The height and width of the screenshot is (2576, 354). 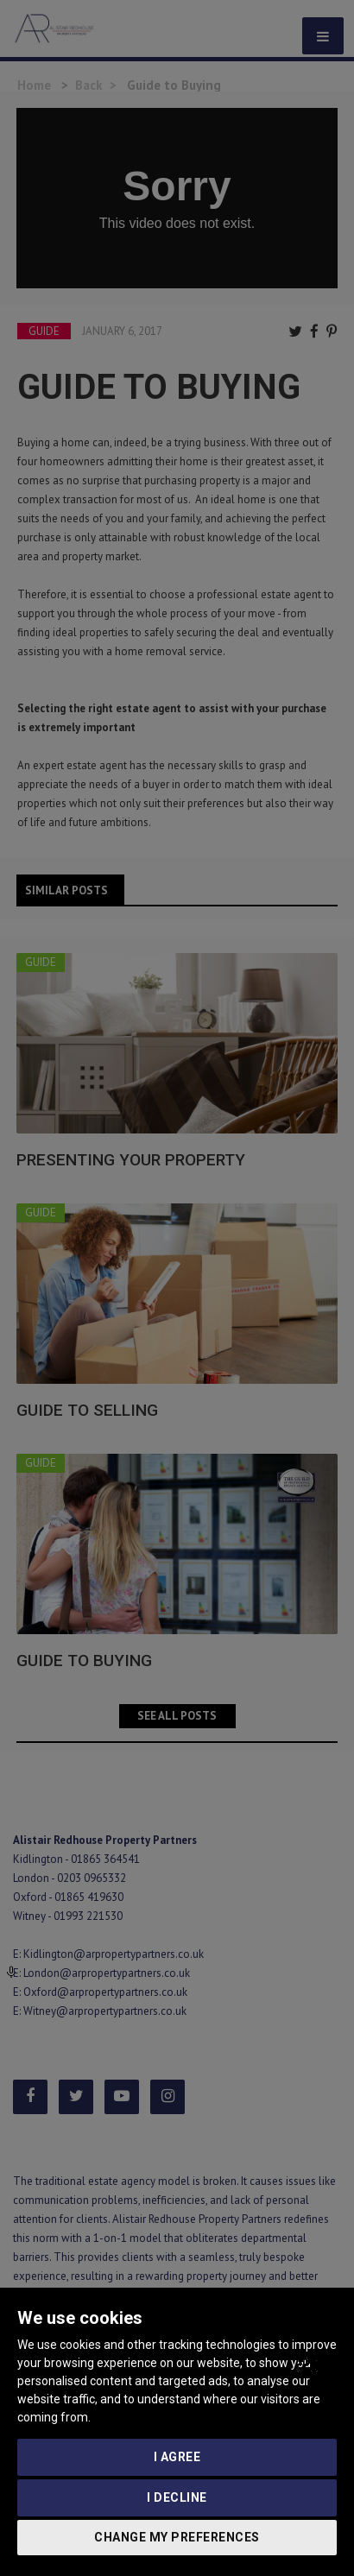 I want to click on access agriculture or farming features, so click(x=307, y=2364).